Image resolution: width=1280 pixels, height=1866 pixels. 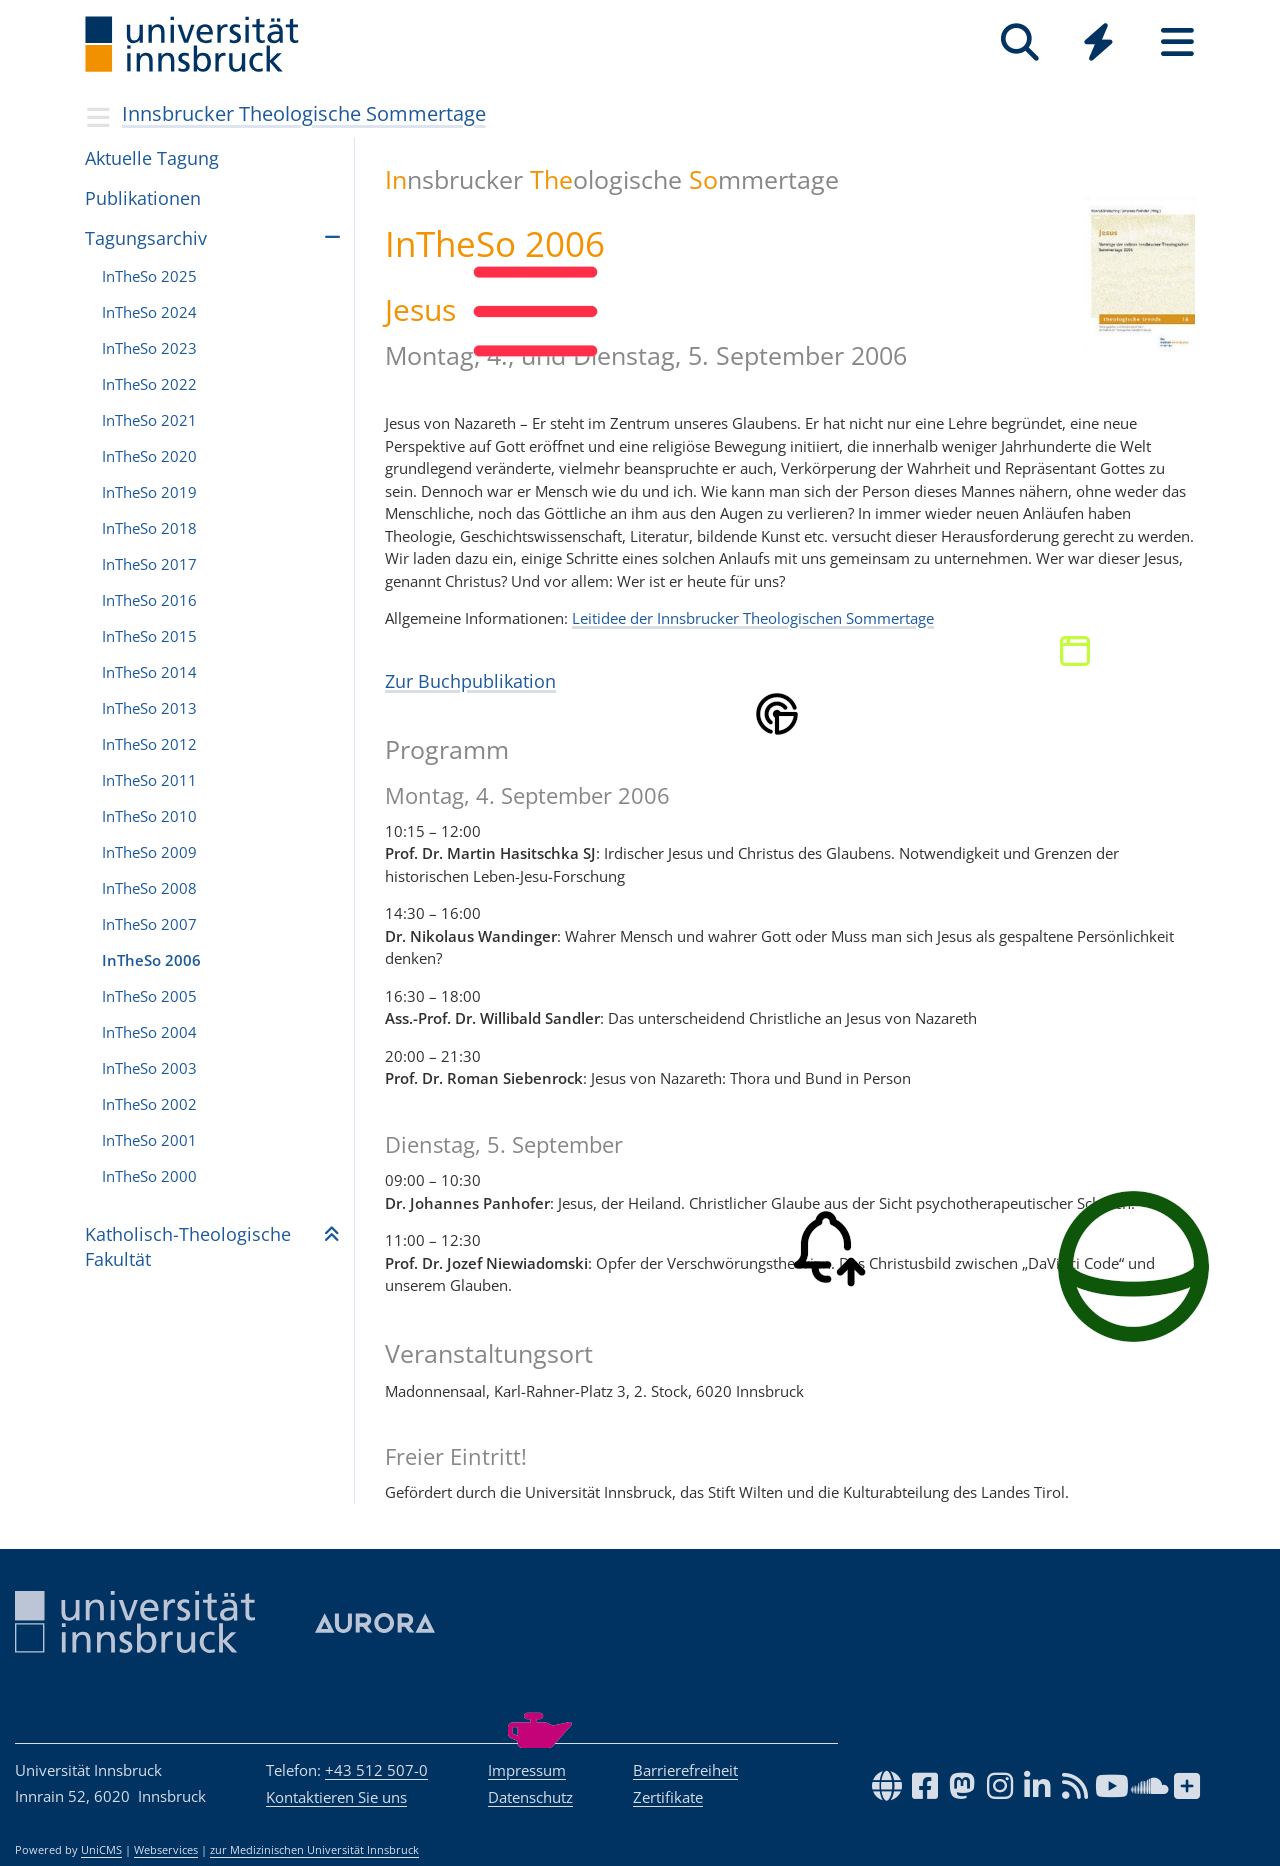 I want to click on access maintenance or service settings, so click(x=540, y=1732).